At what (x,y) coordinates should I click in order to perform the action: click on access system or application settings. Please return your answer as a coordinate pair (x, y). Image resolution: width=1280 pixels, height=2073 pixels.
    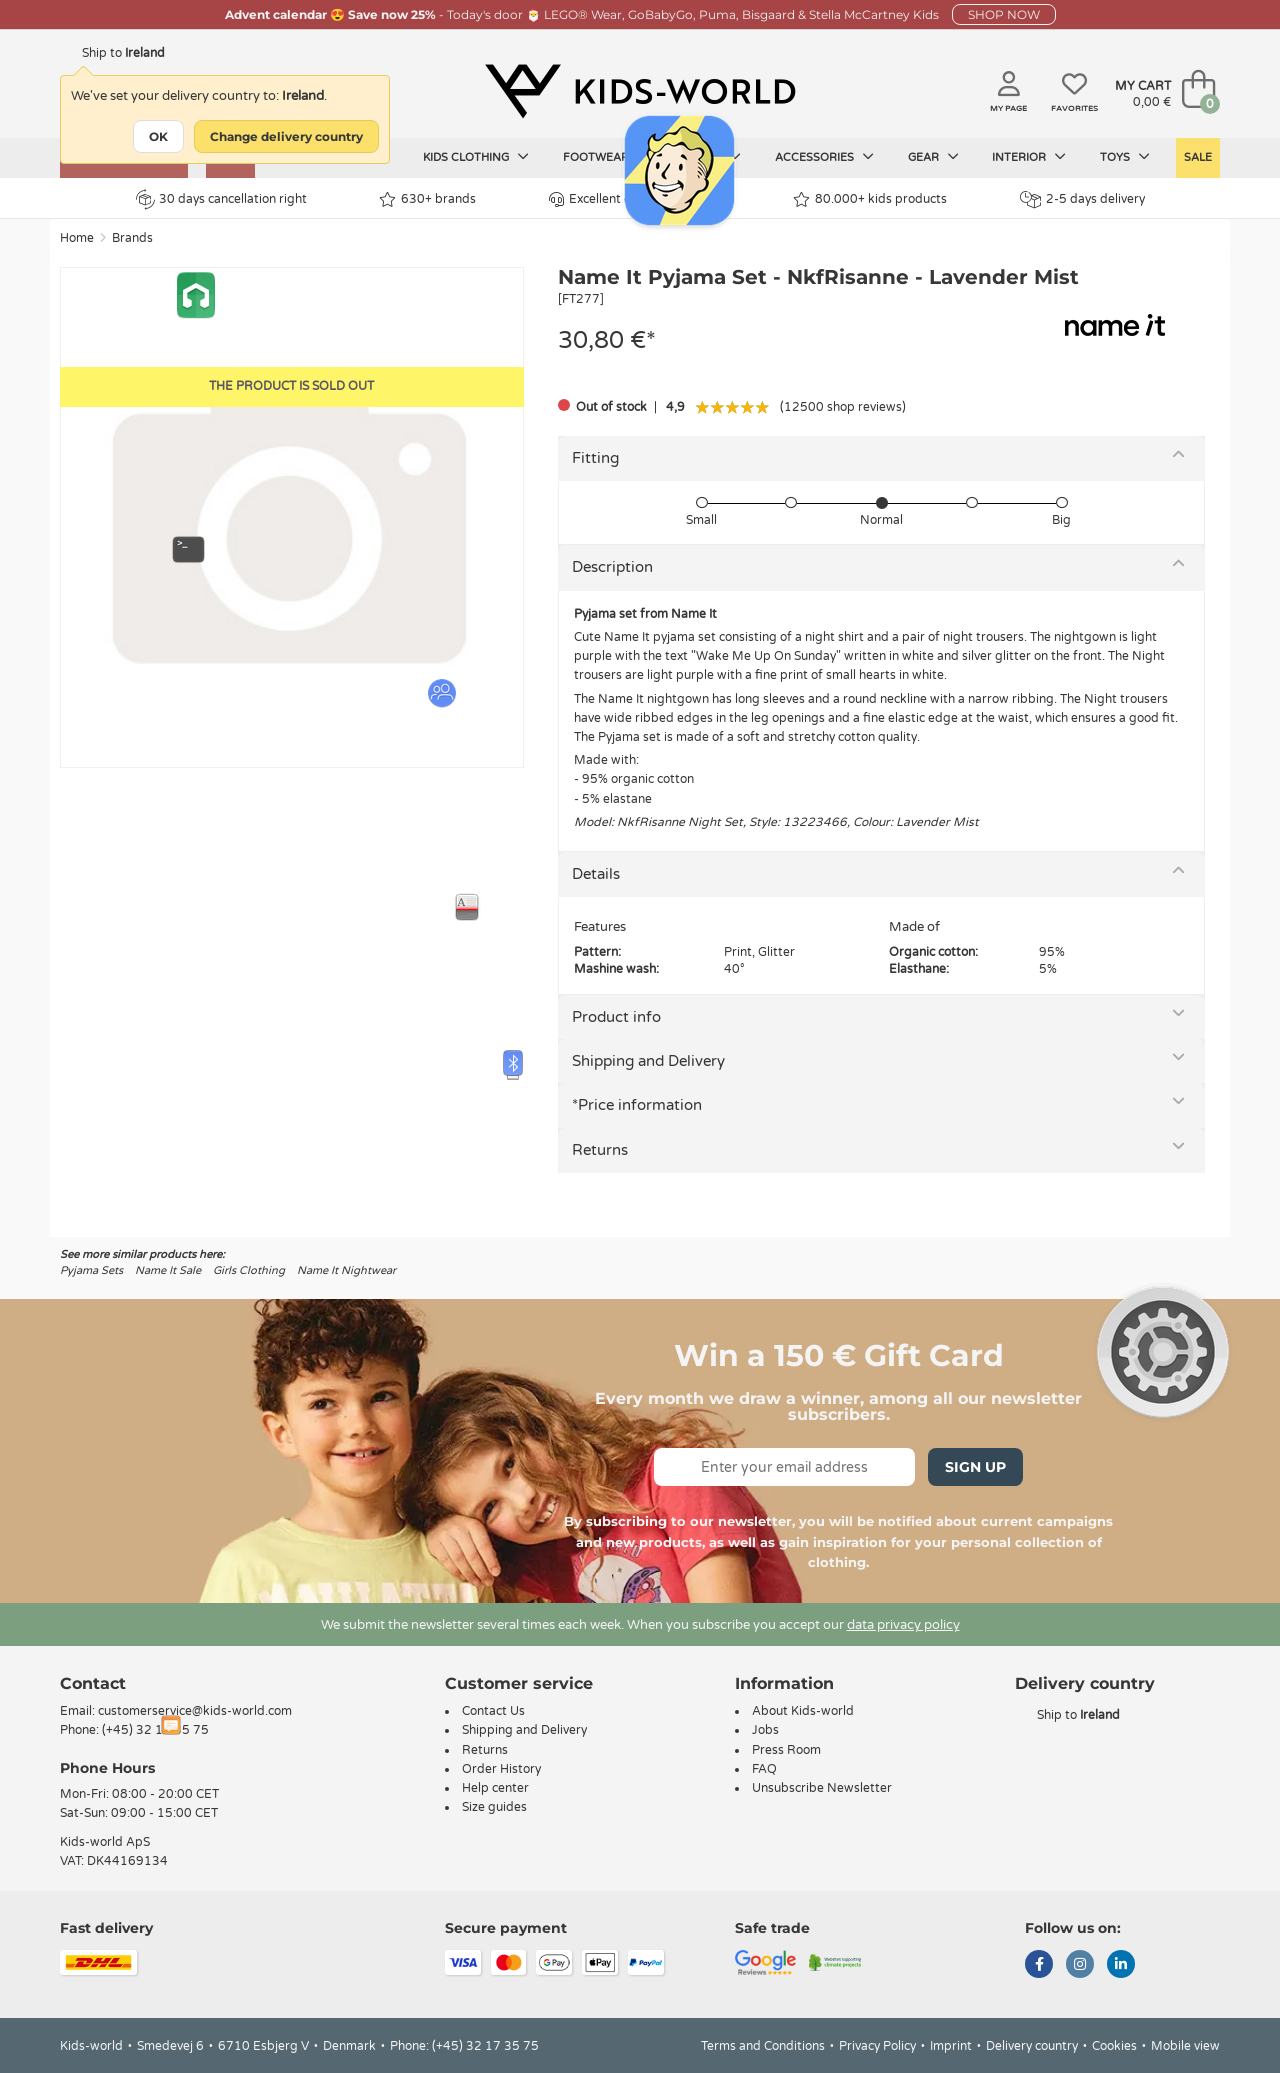
    Looking at the image, I should click on (1163, 1352).